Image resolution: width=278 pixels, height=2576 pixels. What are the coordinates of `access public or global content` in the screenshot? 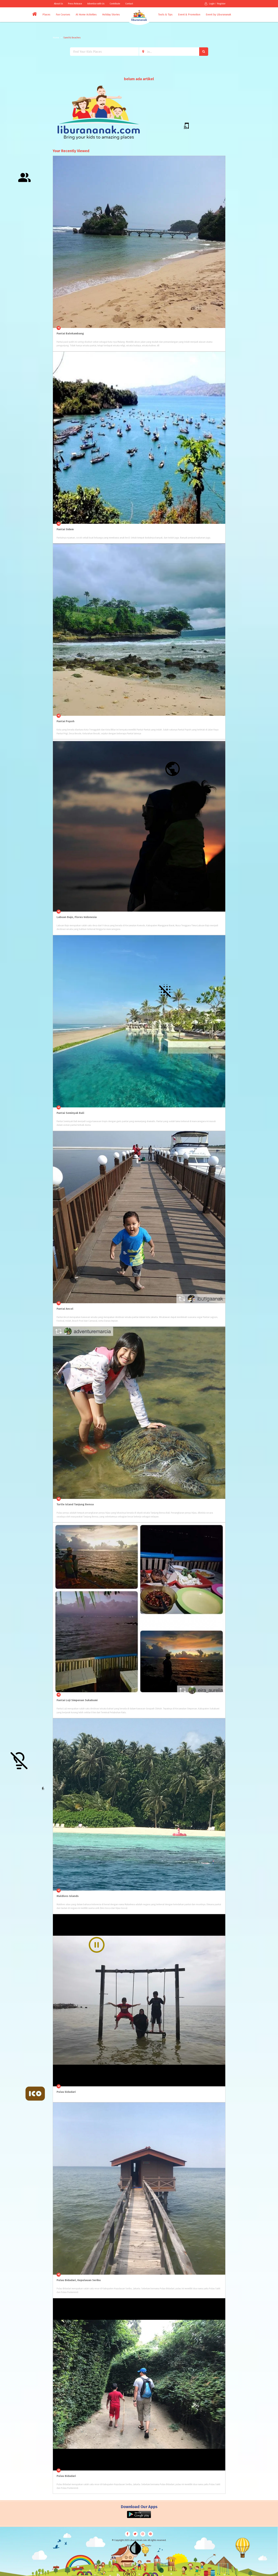 It's located at (173, 769).